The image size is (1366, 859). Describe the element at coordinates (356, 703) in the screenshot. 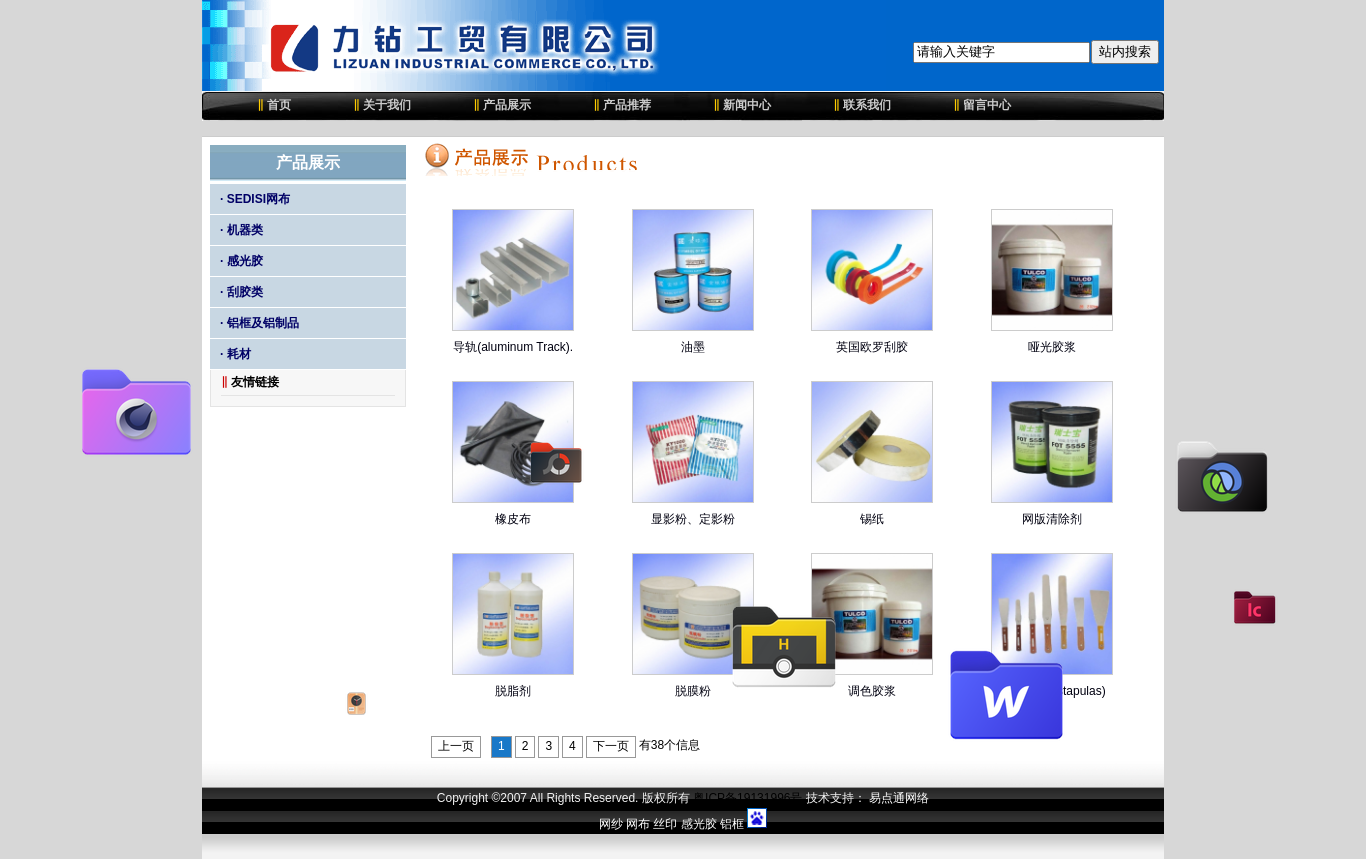

I see `package manager is processing or waiting` at that location.